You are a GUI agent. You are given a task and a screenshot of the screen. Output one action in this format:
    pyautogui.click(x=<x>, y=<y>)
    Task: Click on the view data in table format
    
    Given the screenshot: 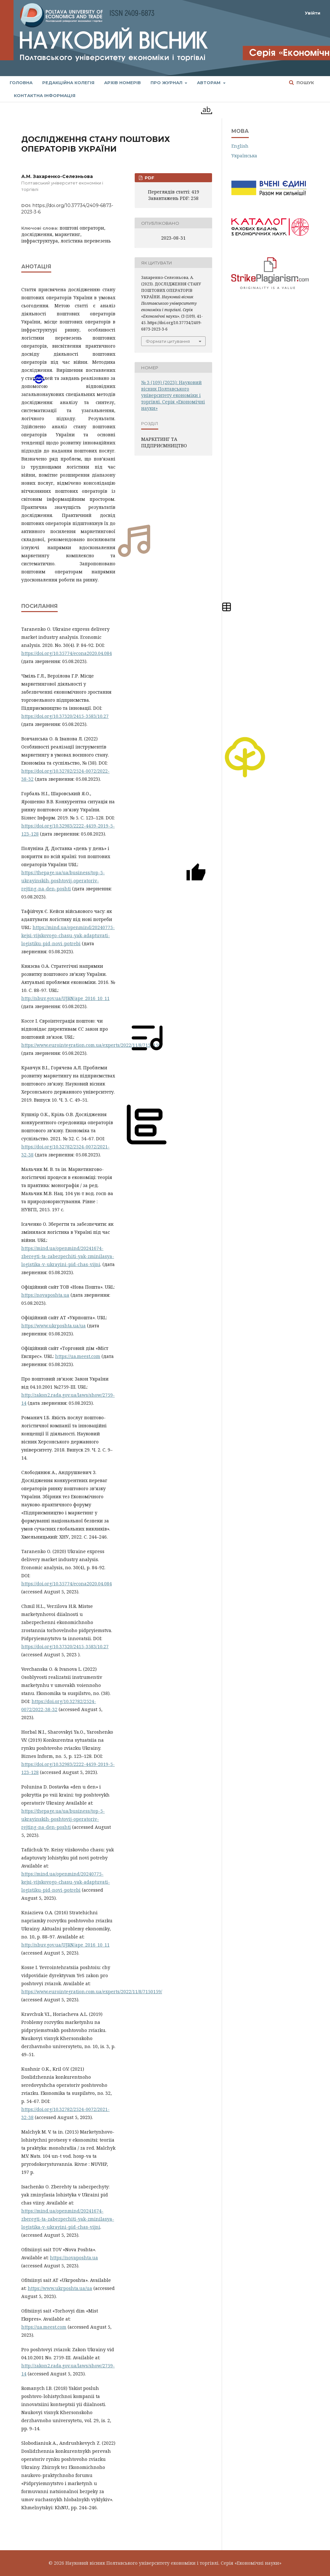 What is the action you would take?
    pyautogui.click(x=227, y=607)
    